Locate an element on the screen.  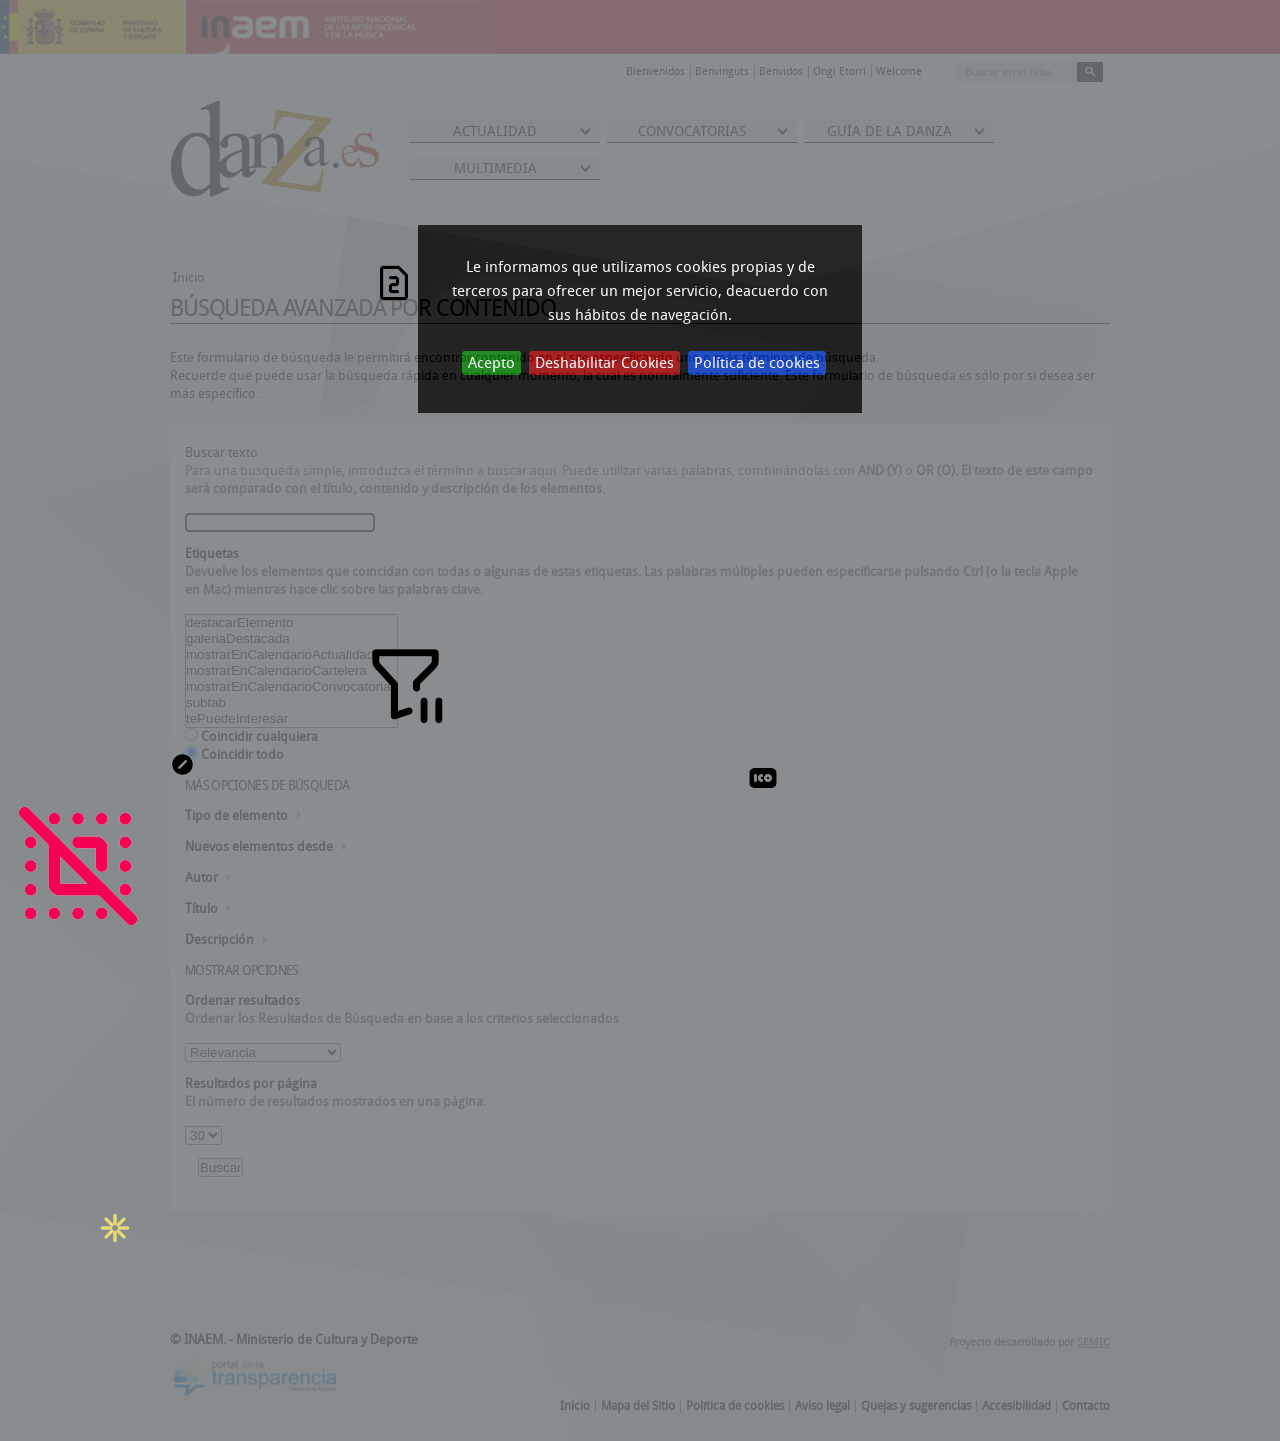
website favicon or browser tab icon is located at coordinates (763, 778).